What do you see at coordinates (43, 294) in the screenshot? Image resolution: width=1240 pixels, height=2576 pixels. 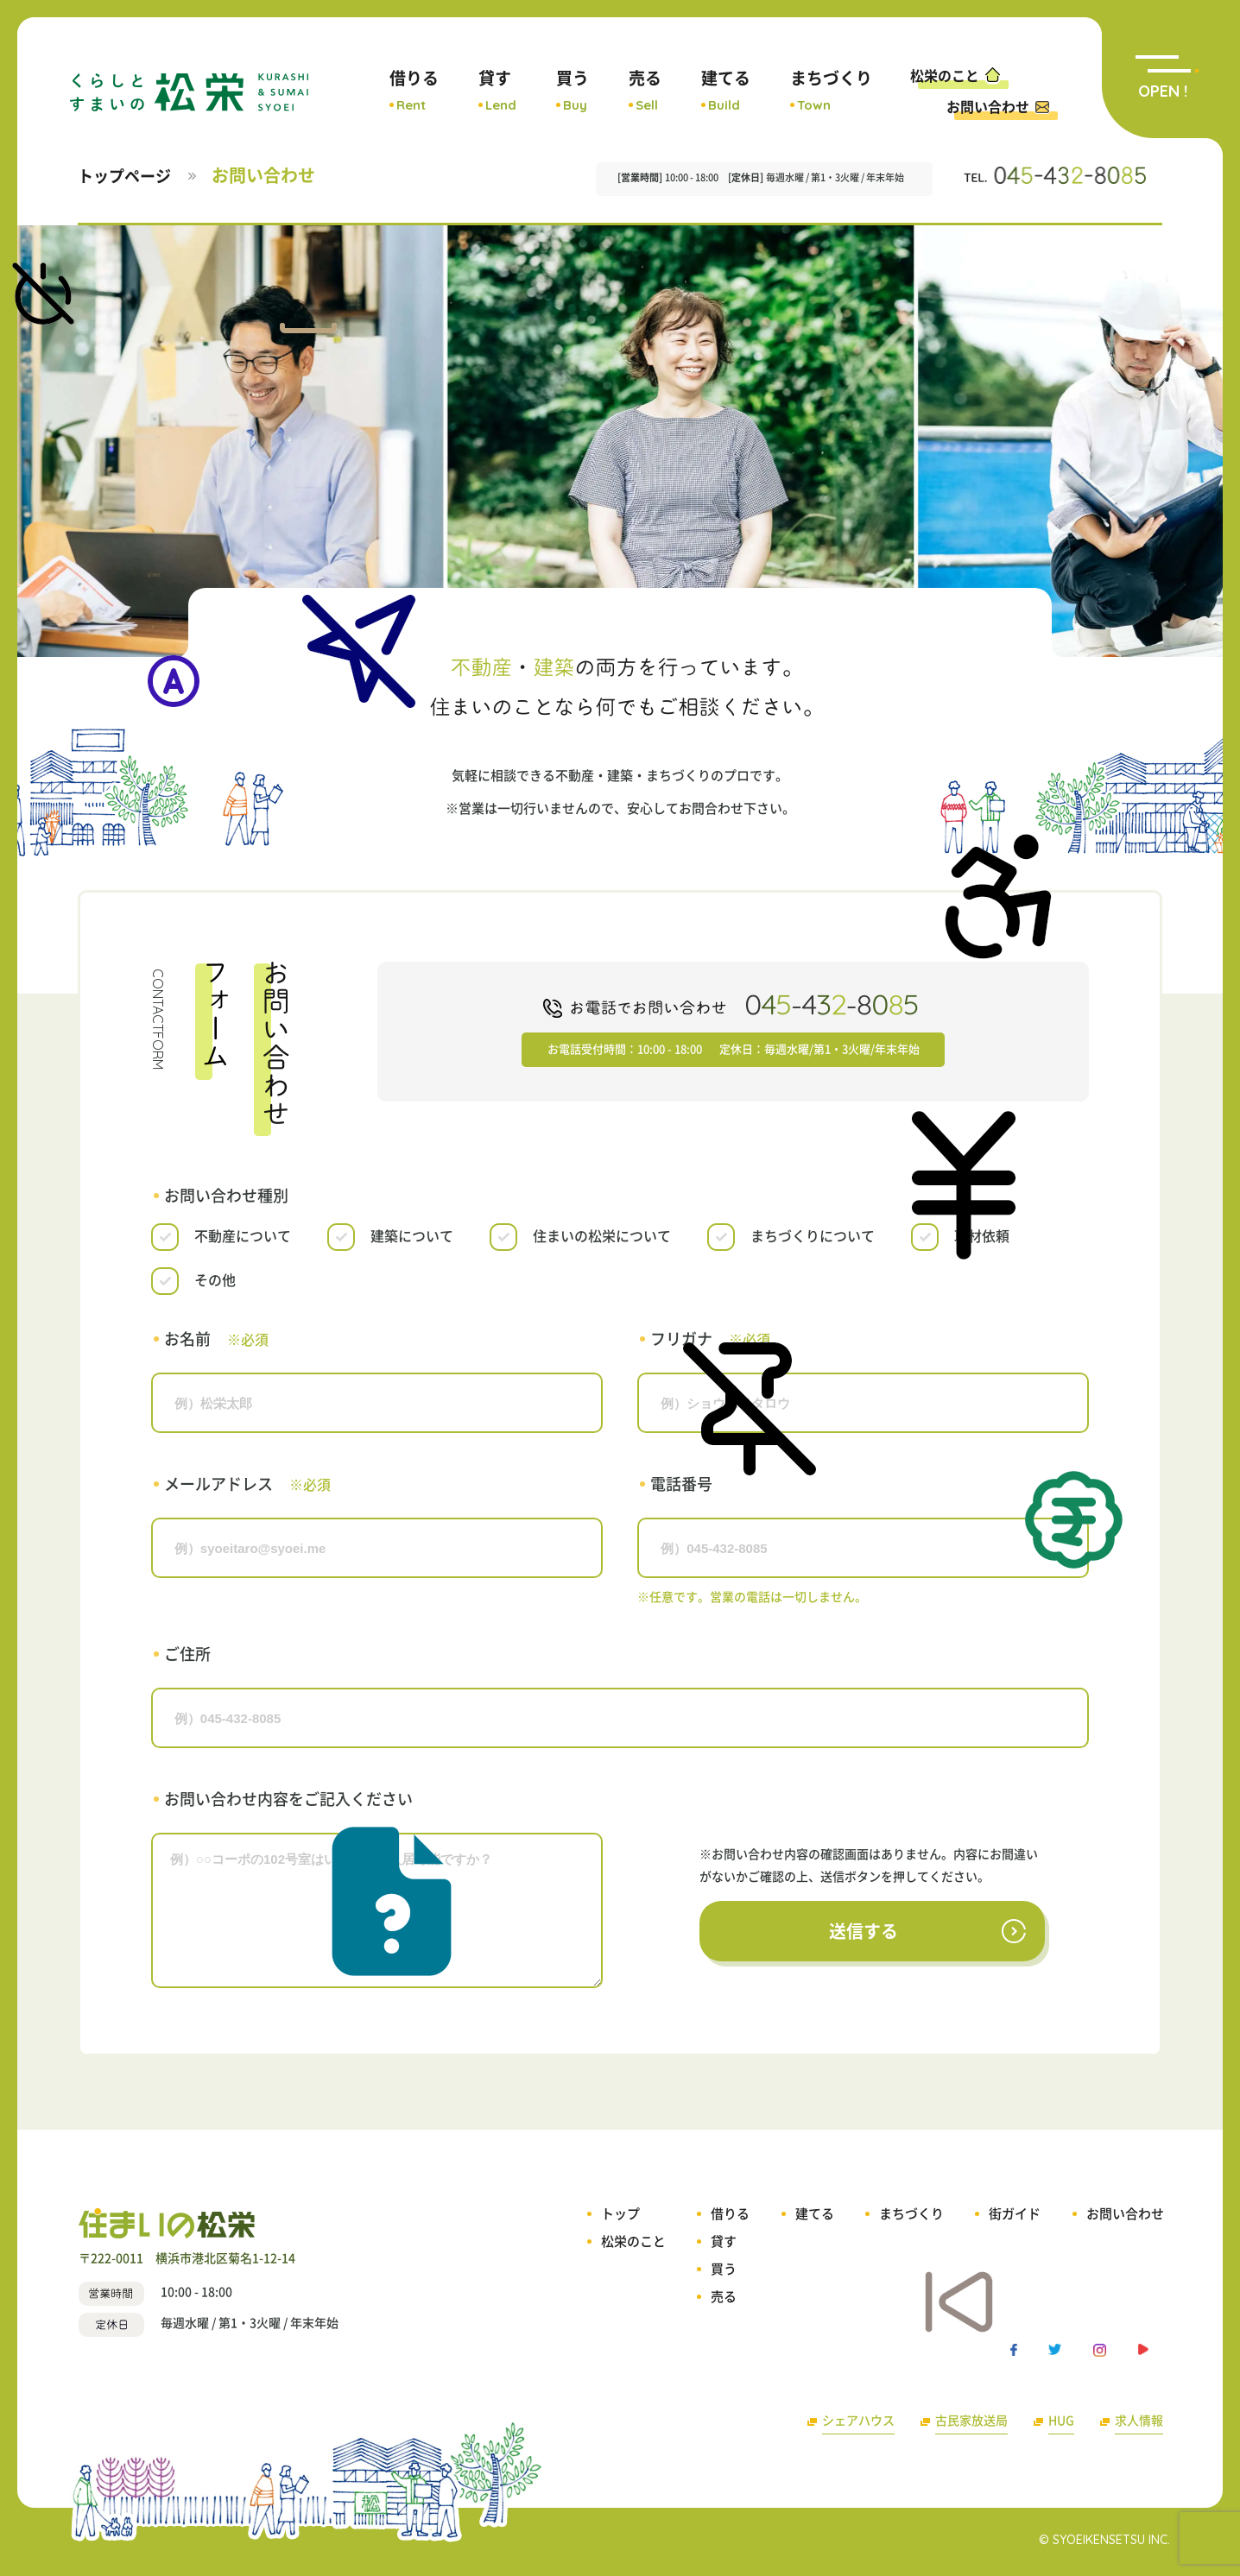 I see `power off or shutdown disabled` at bounding box center [43, 294].